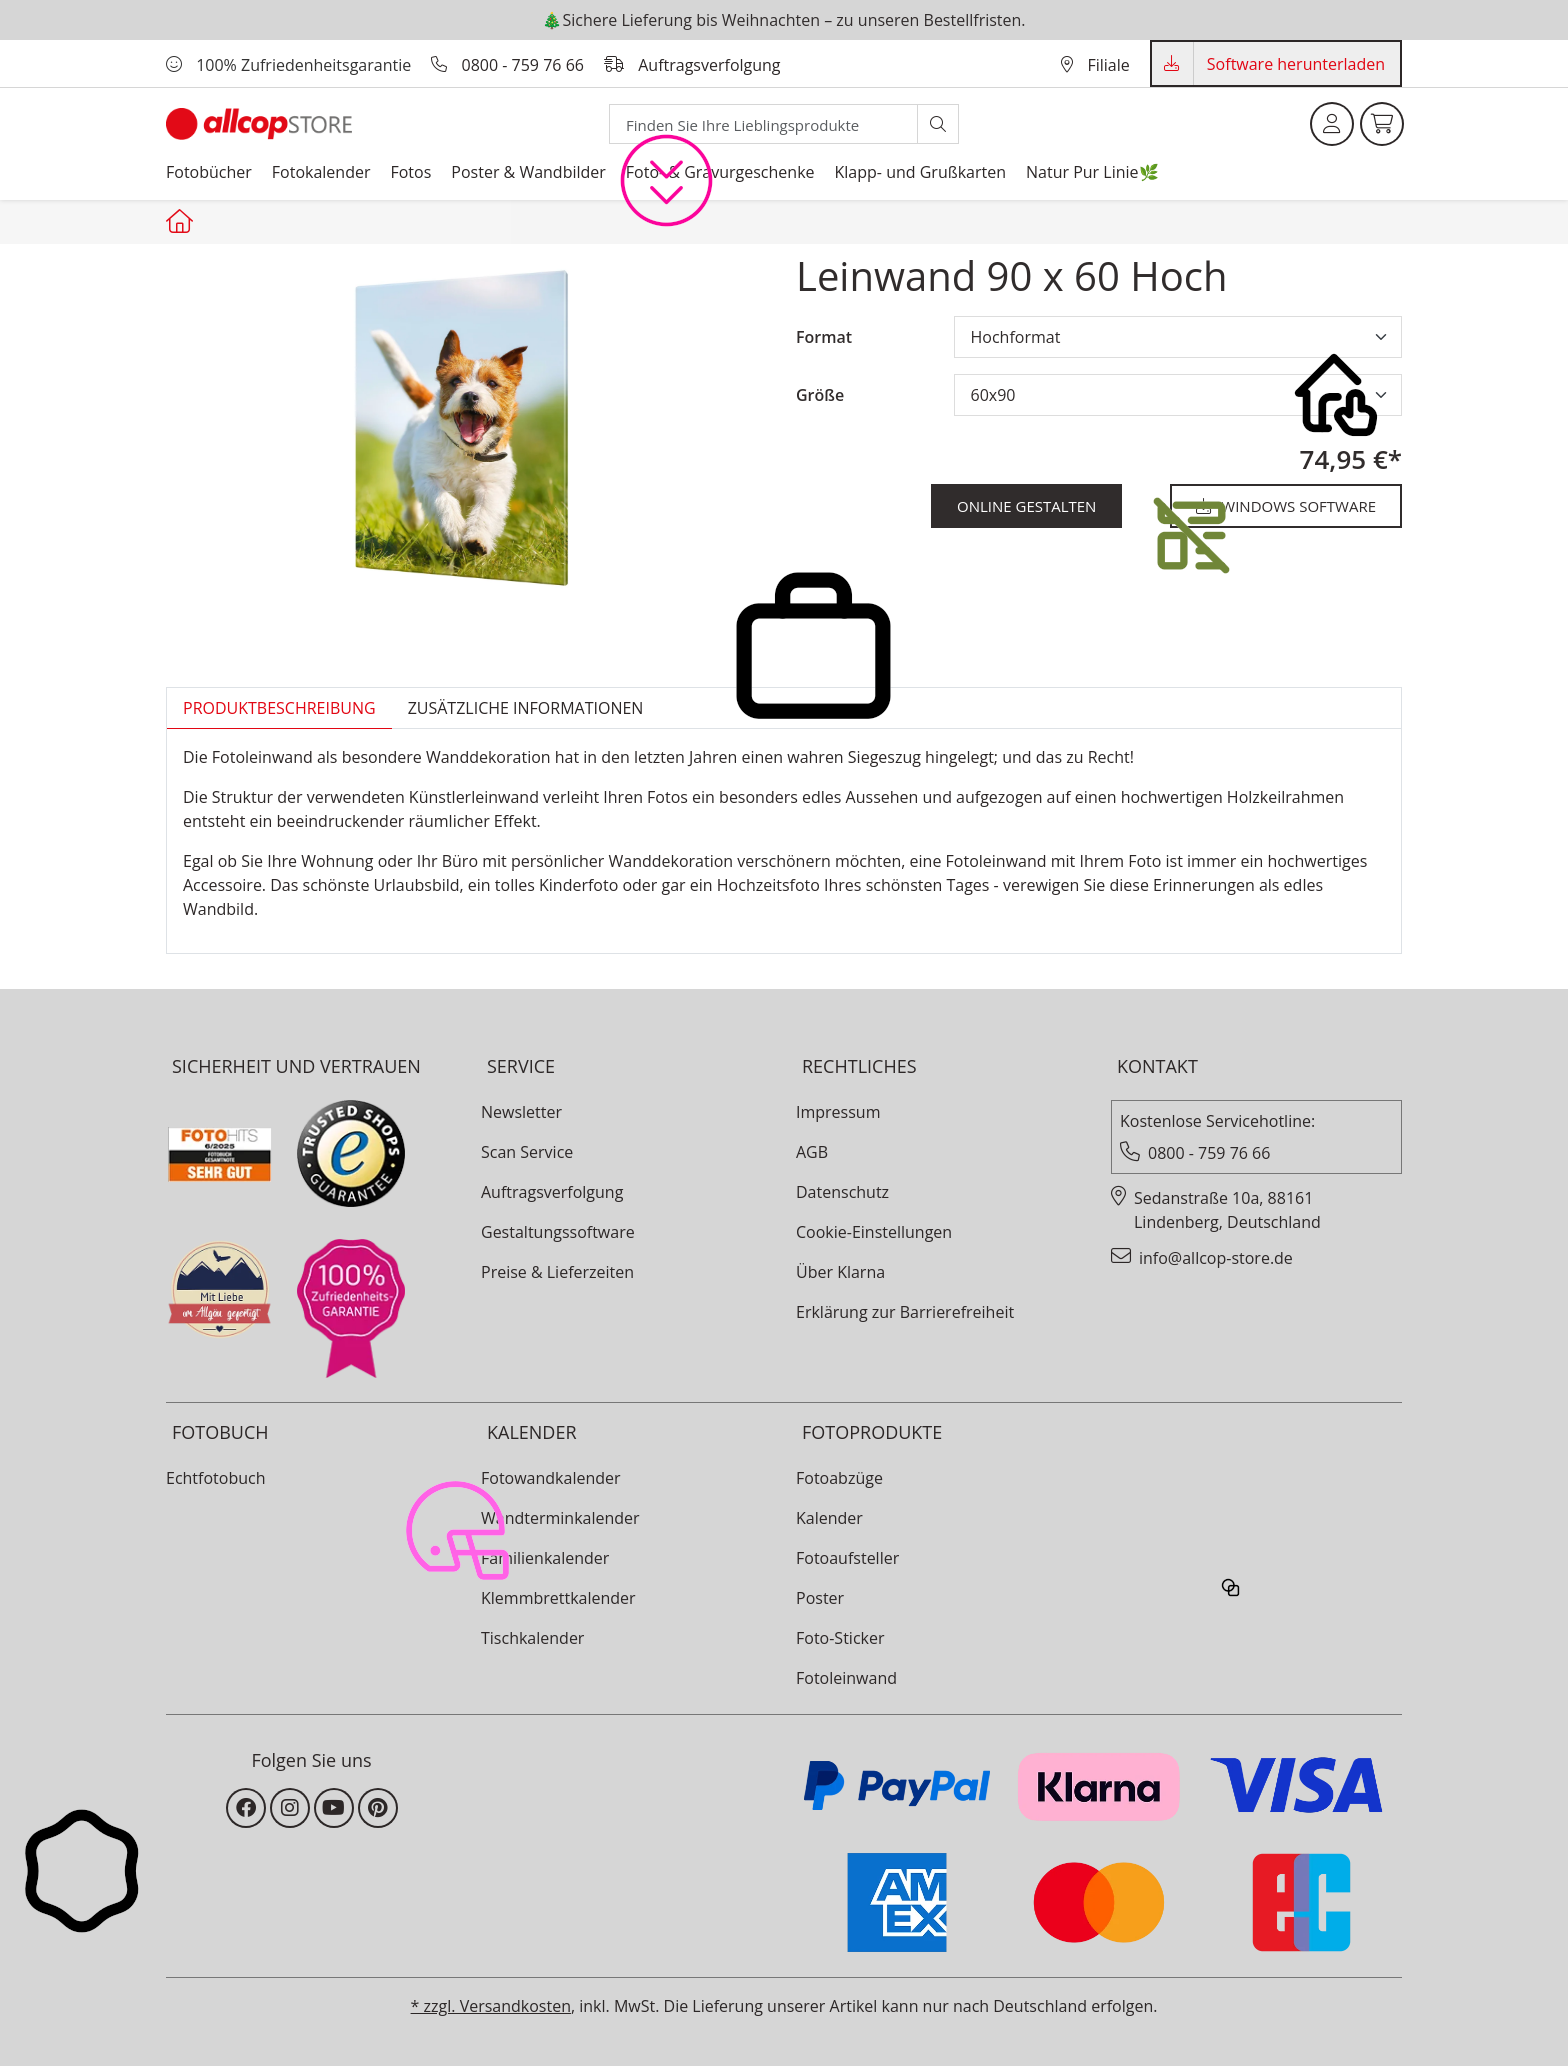  What do you see at coordinates (813, 649) in the screenshot?
I see `access work or business documents` at bounding box center [813, 649].